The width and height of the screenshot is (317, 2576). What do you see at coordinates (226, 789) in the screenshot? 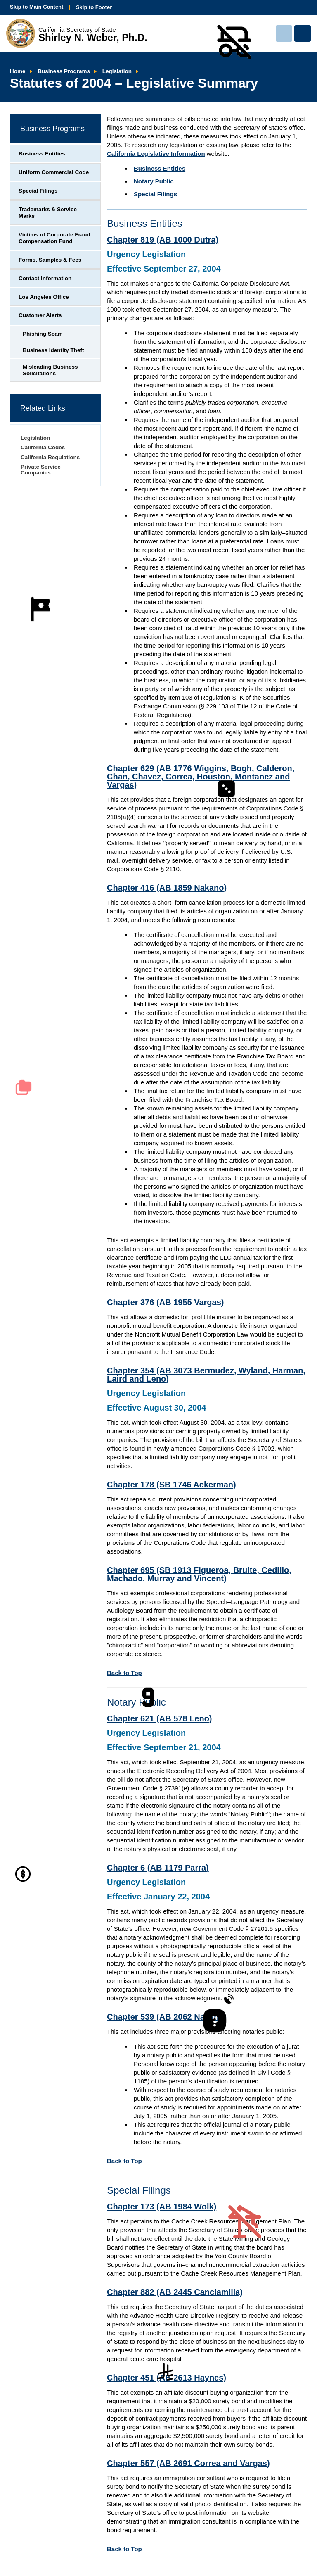
I see `roll dice or generate random number` at bounding box center [226, 789].